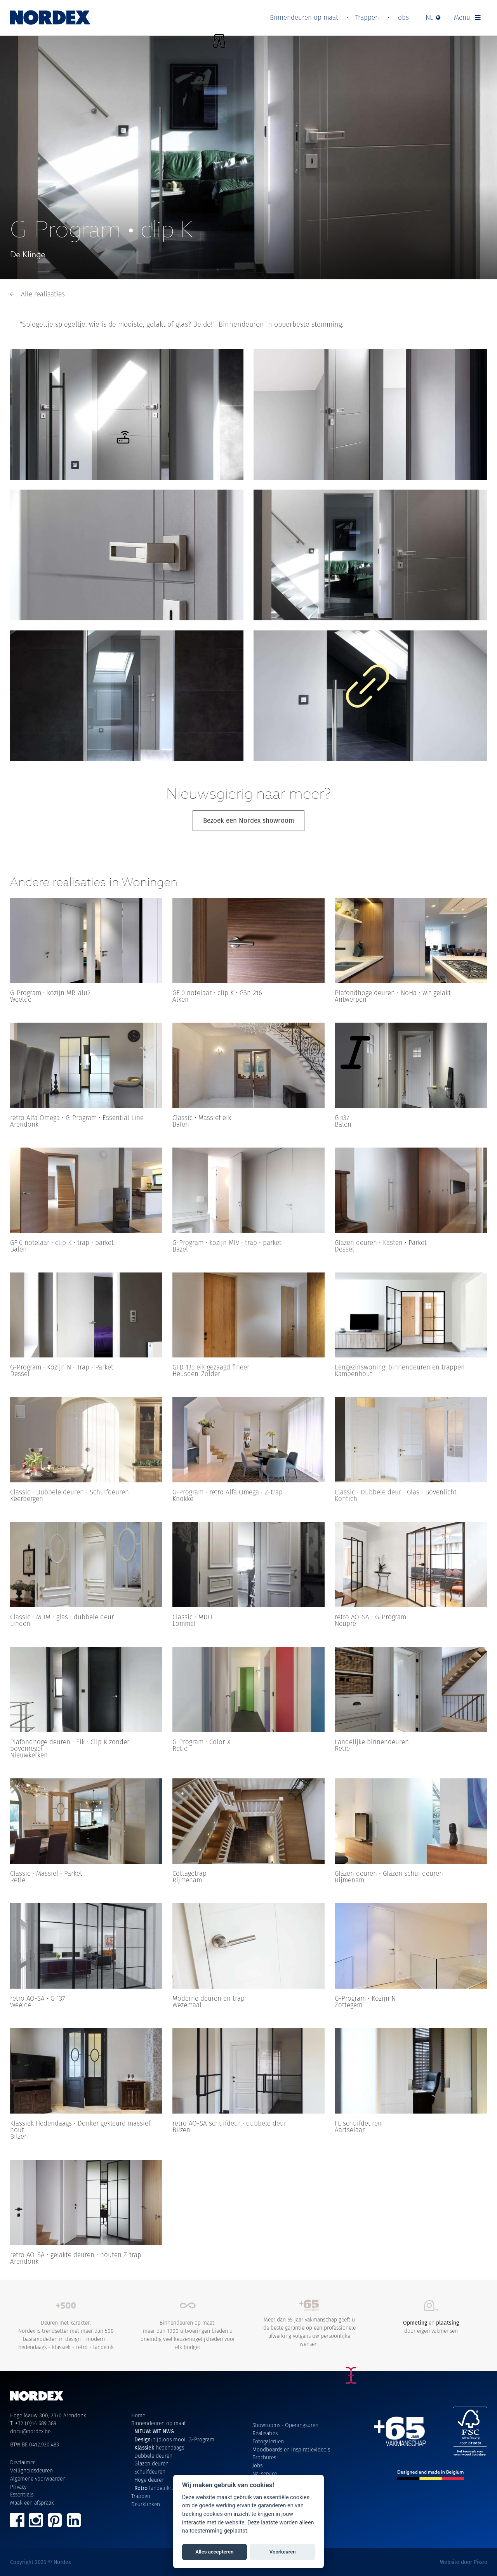 The height and width of the screenshot is (2576, 497). What do you see at coordinates (367, 686) in the screenshot?
I see `copy or share a link` at bounding box center [367, 686].